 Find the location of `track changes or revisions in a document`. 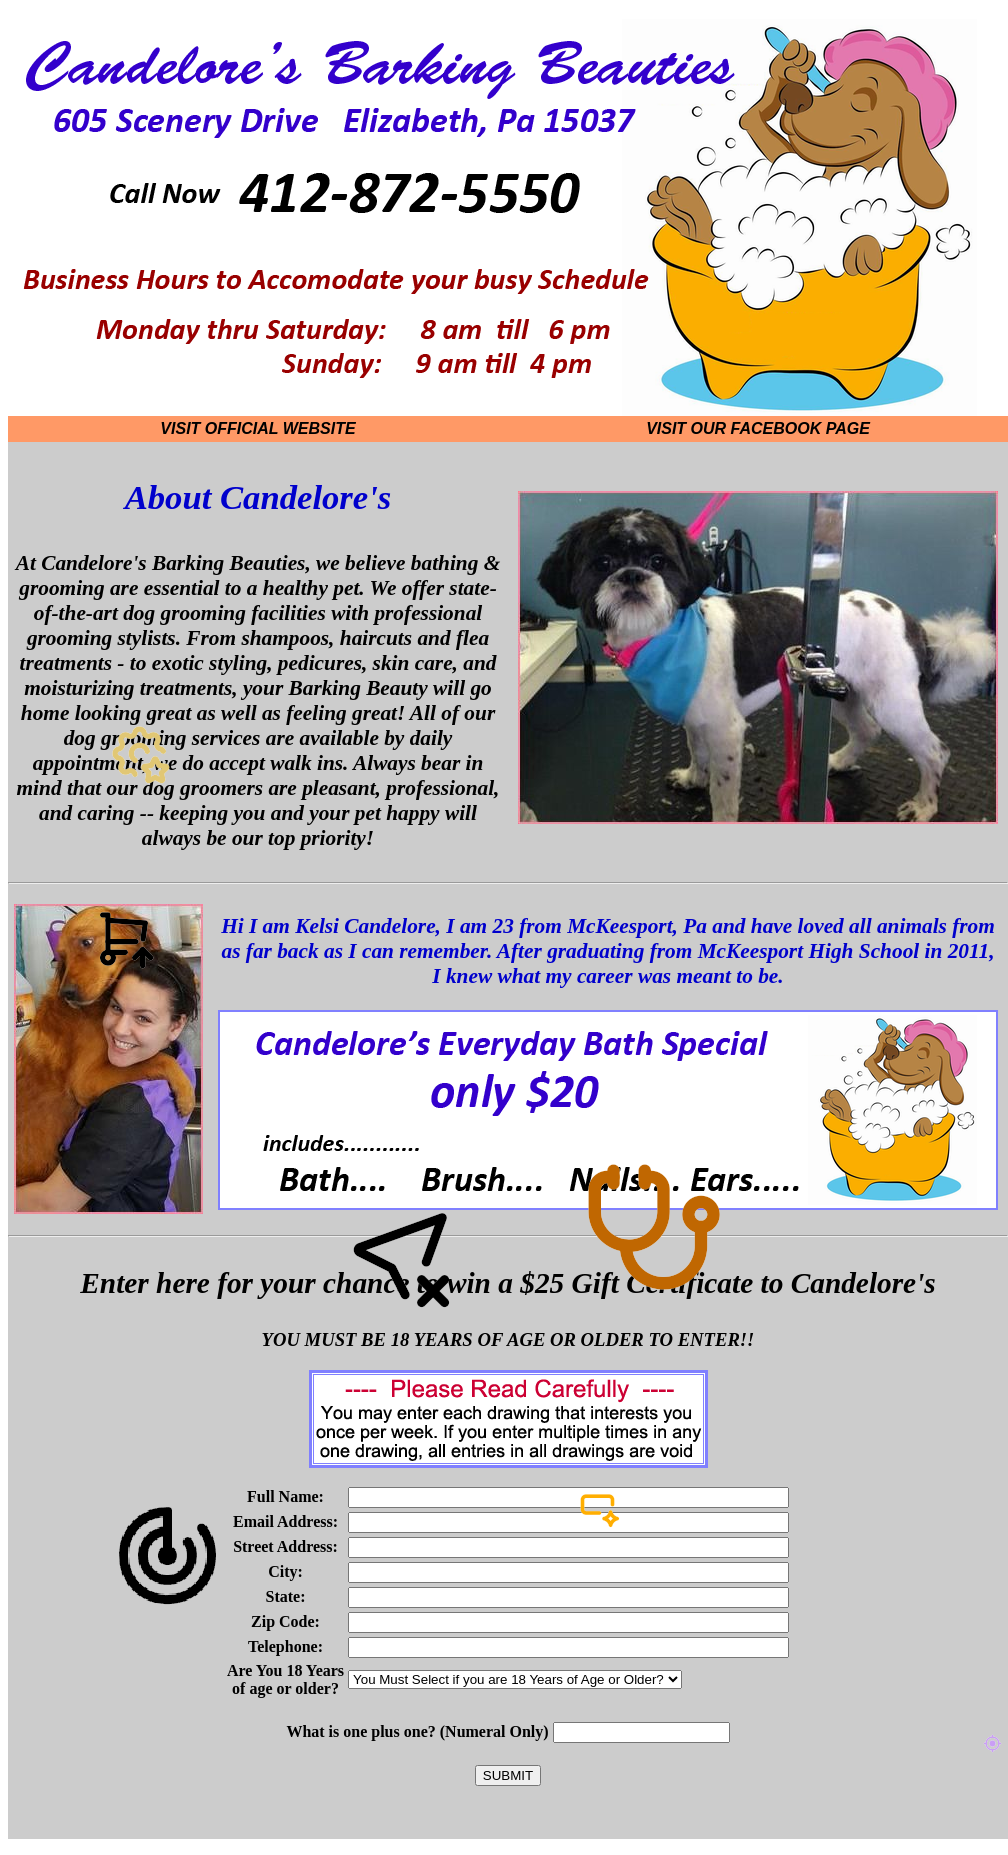

track changes or revisions in a document is located at coordinates (167, 1555).